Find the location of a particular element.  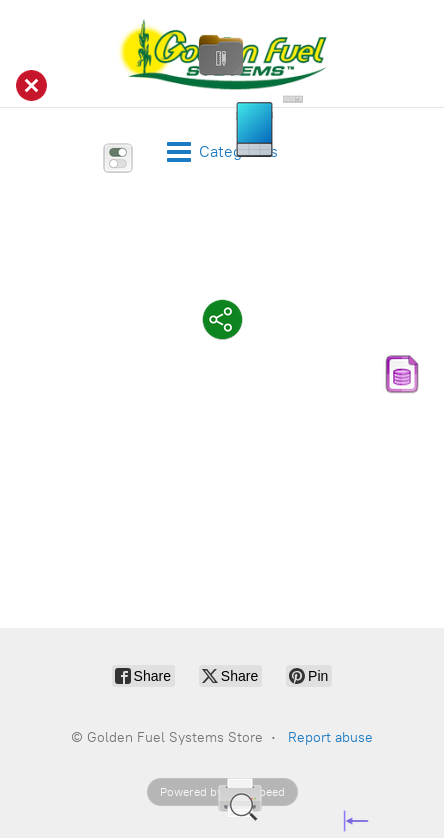

a libreoffice base database file is located at coordinates (402, 374).